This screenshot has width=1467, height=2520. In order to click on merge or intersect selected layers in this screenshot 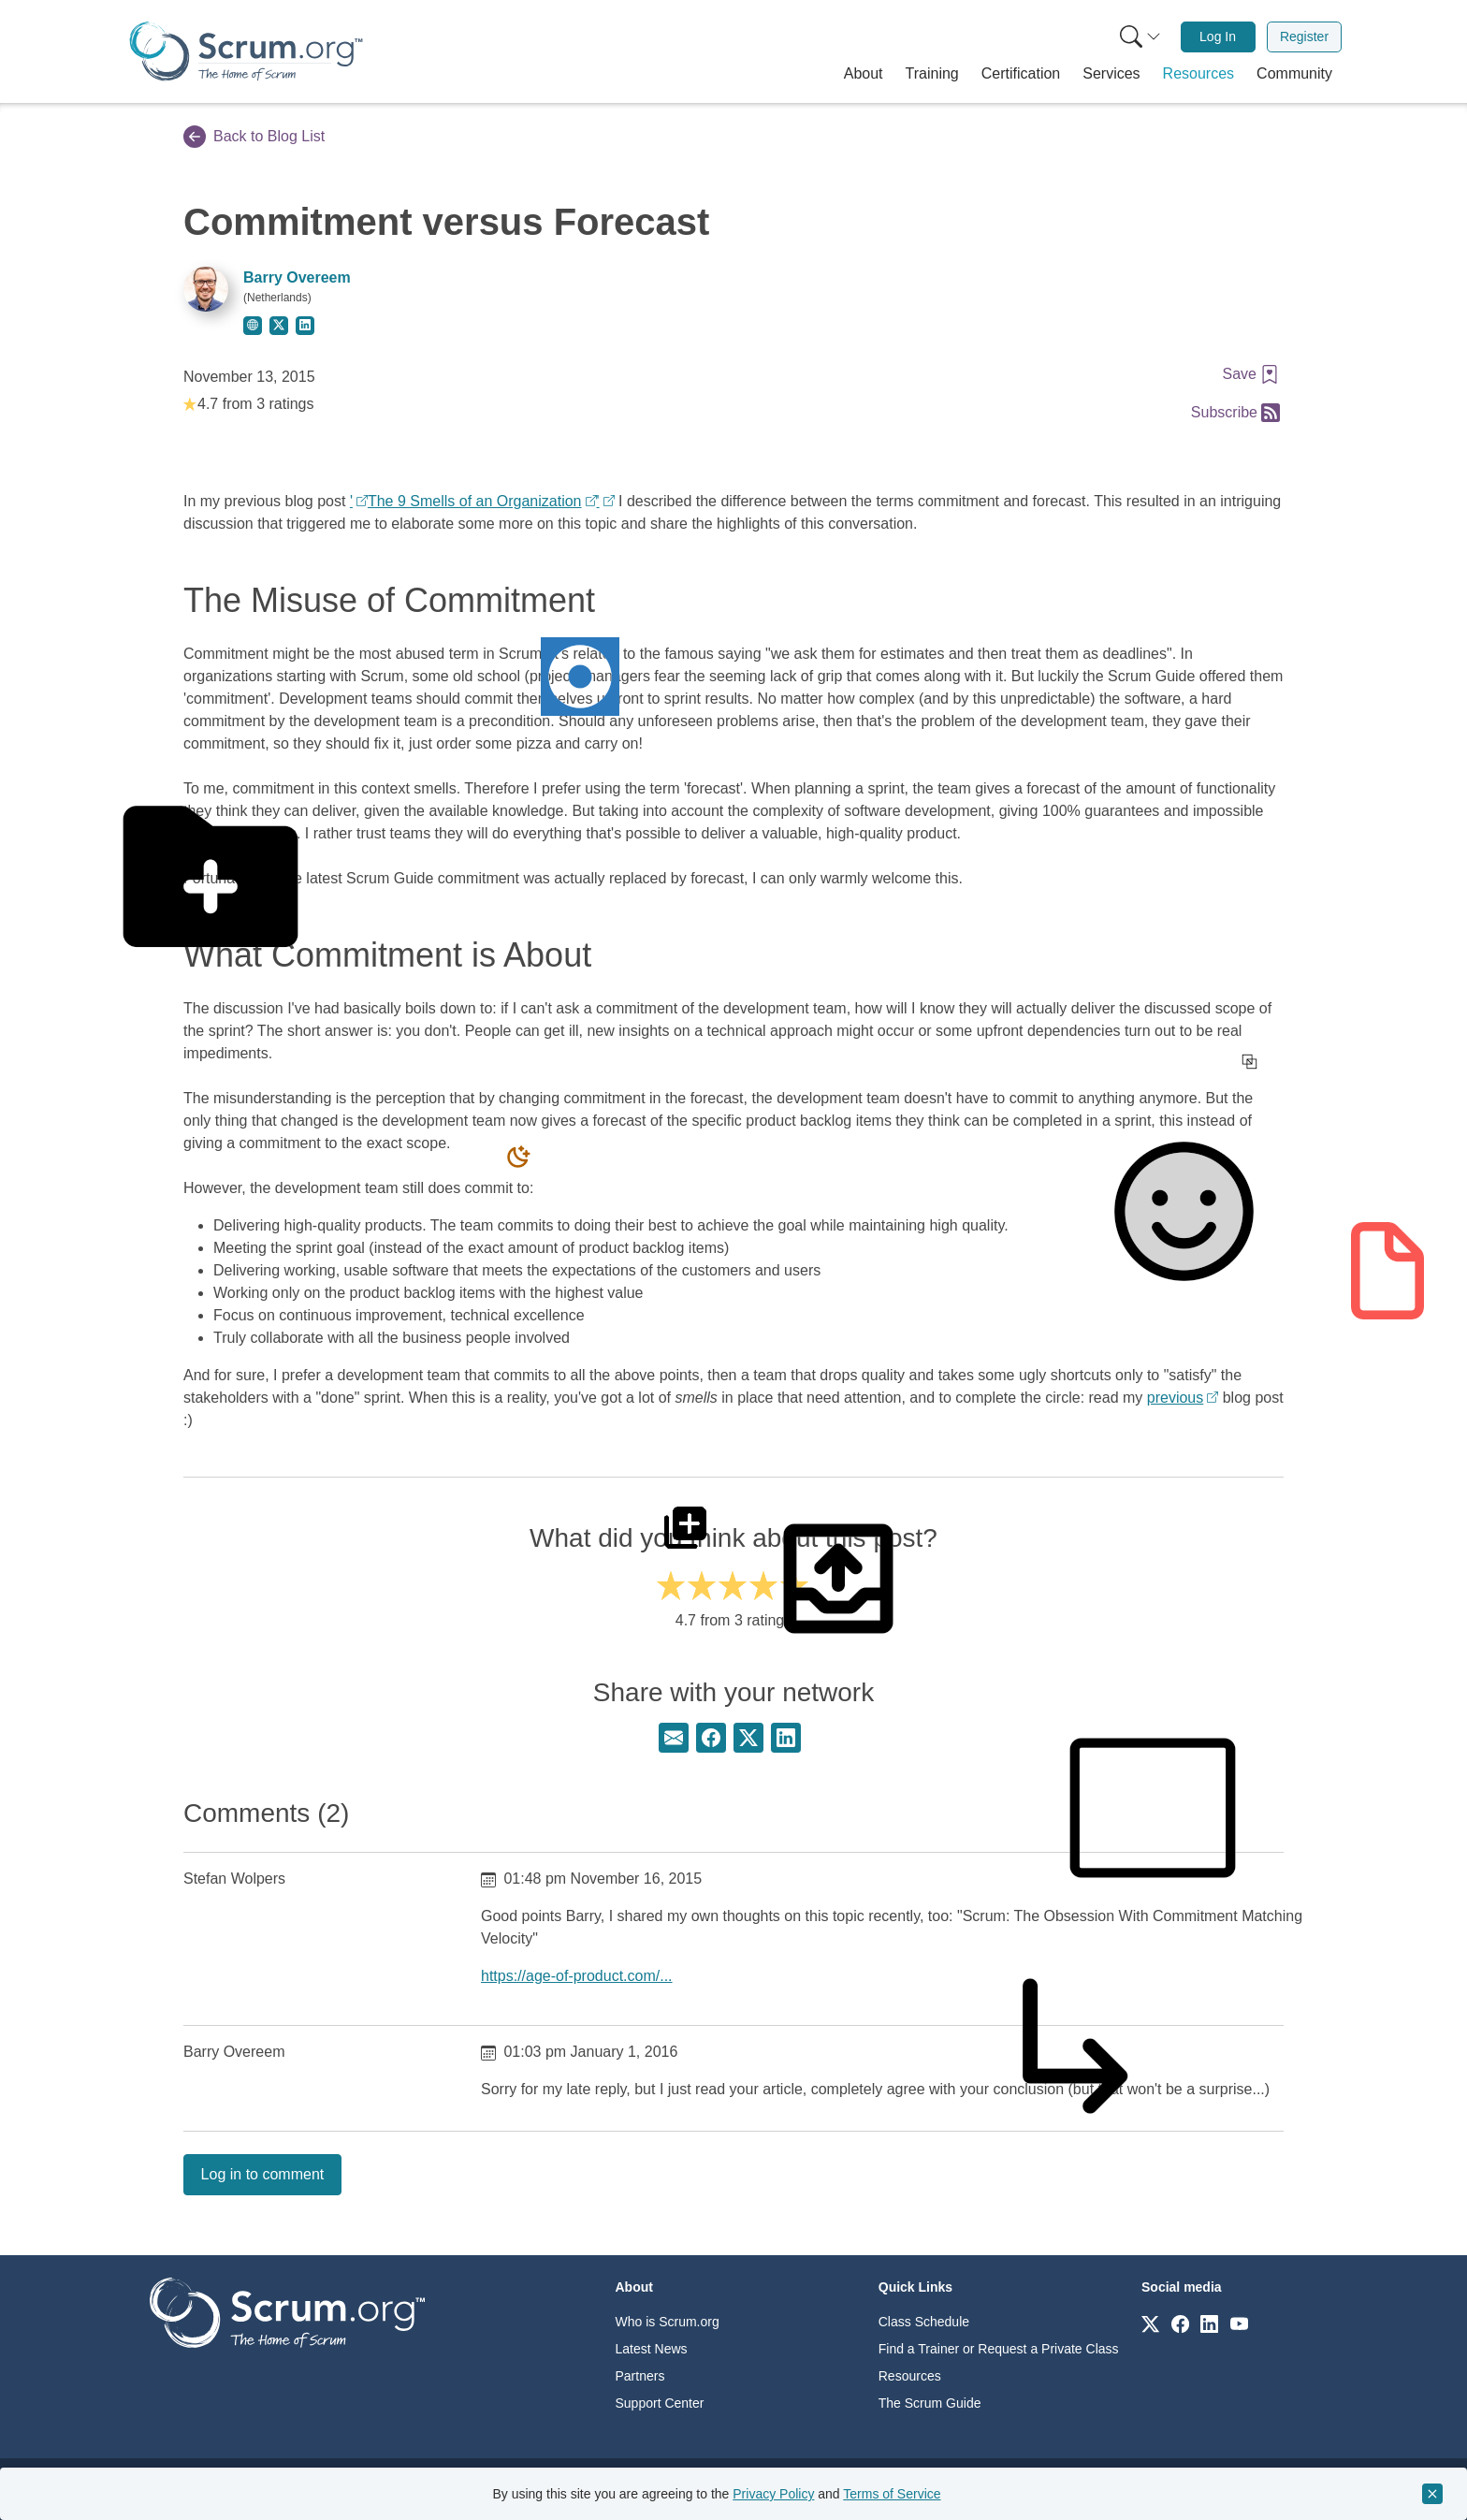, I will do `click(1249, 1061)`.